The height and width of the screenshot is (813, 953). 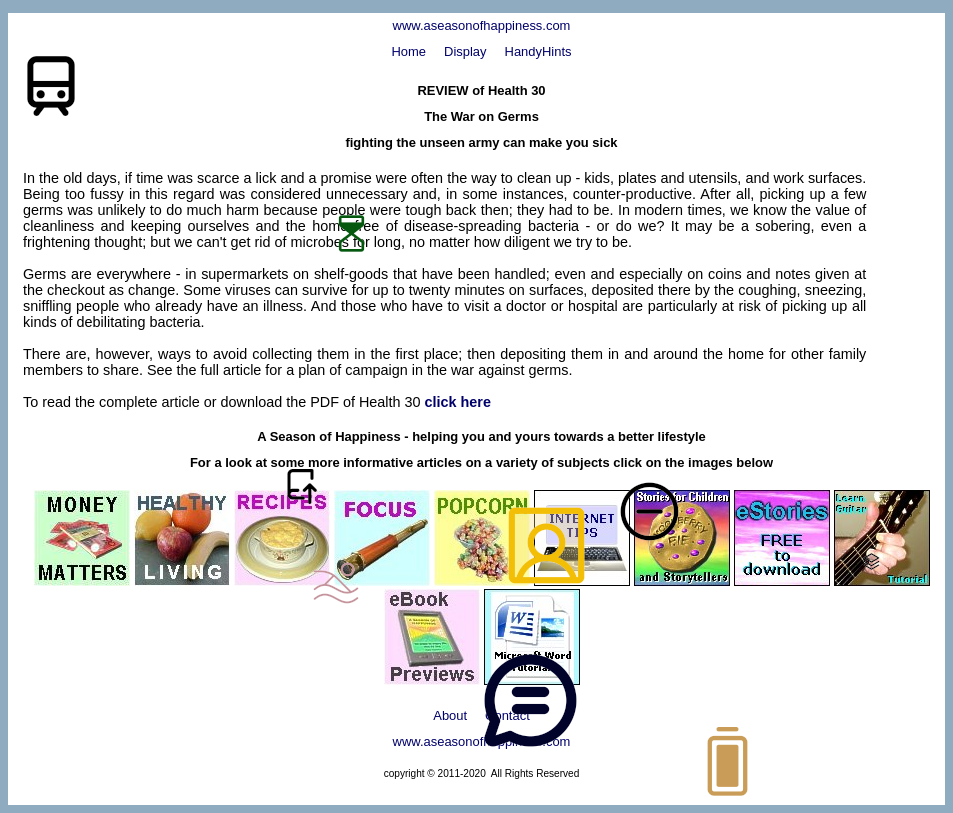 What do you see at coordinates (727, 762) in the screenshot?
I see `indicates battery is fully charged` at bounding box center [727, 762].